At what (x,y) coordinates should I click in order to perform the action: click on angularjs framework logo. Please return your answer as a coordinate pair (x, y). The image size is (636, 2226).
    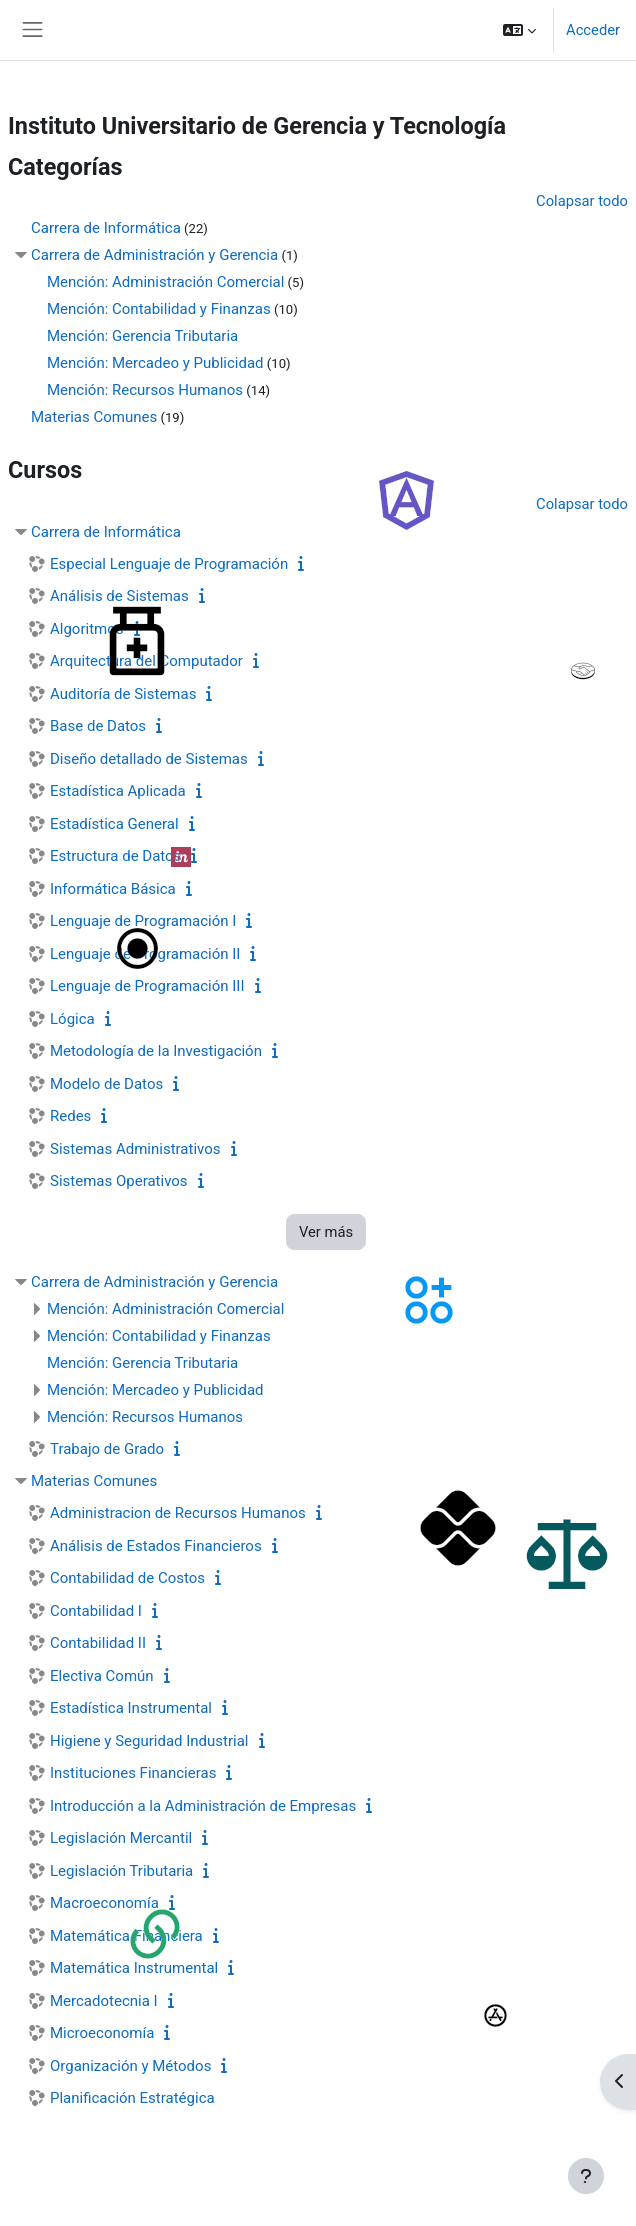
    Looking at the image, I should click on (406, 500).